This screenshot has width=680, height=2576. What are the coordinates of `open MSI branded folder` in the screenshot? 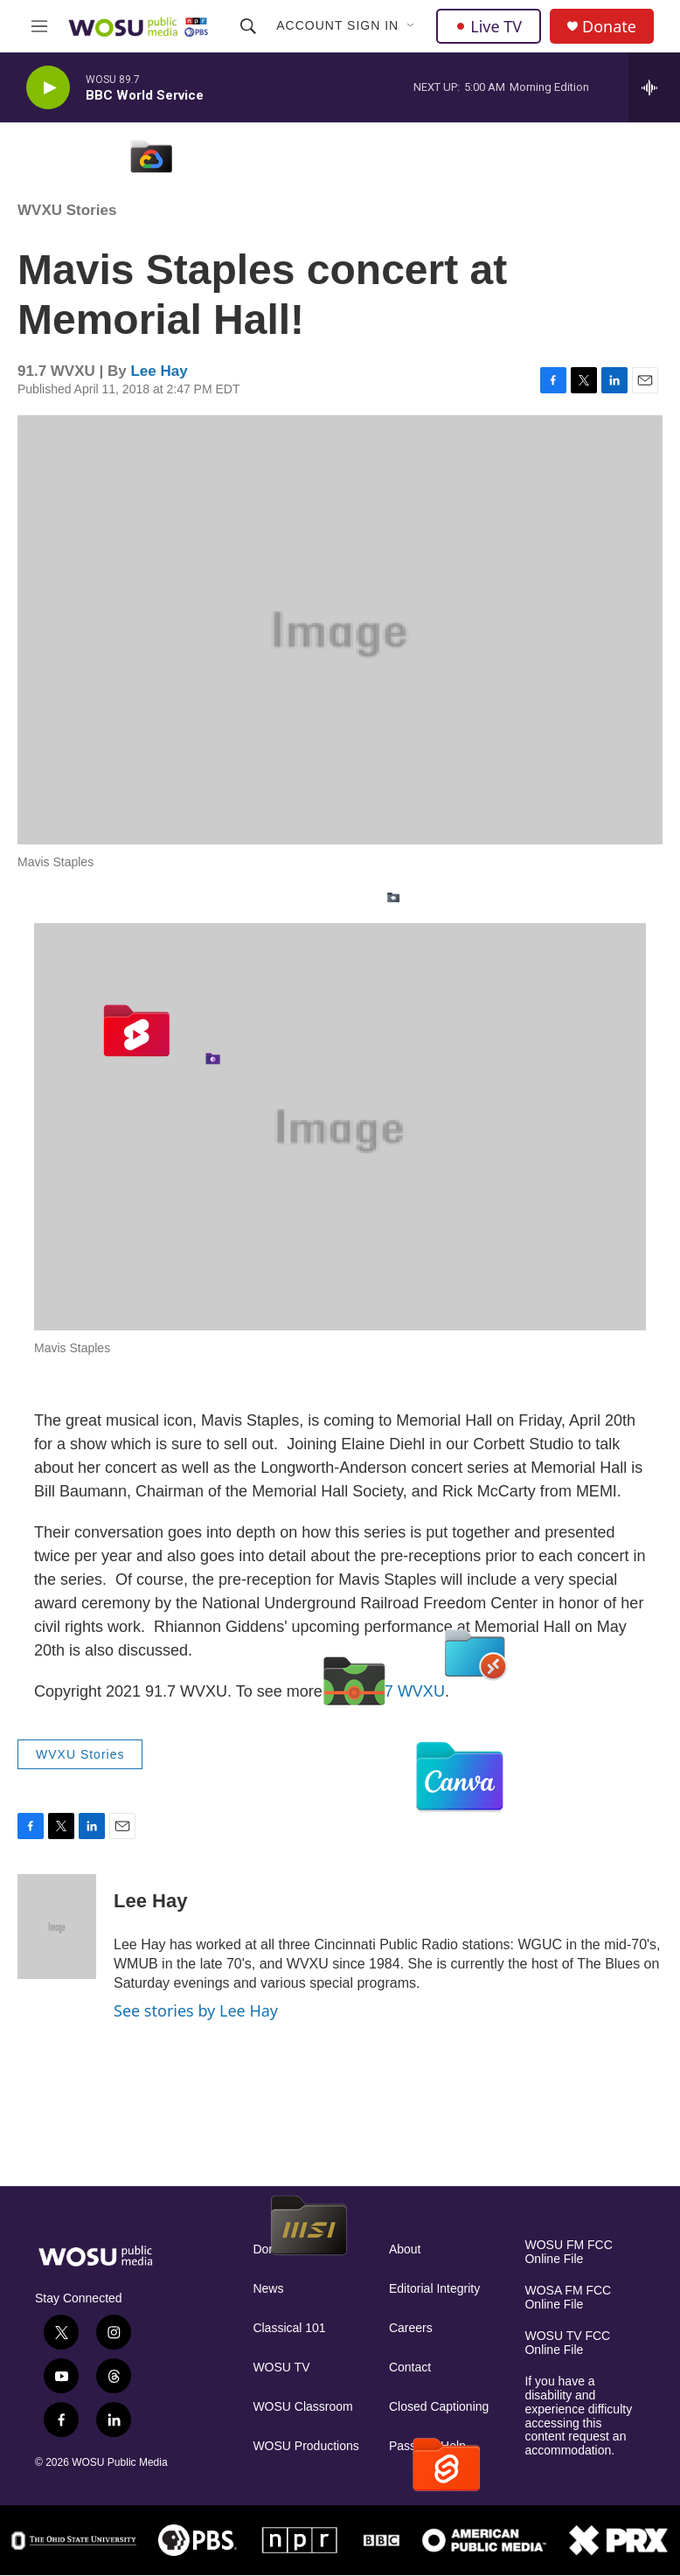 It's located at (309, 2227).